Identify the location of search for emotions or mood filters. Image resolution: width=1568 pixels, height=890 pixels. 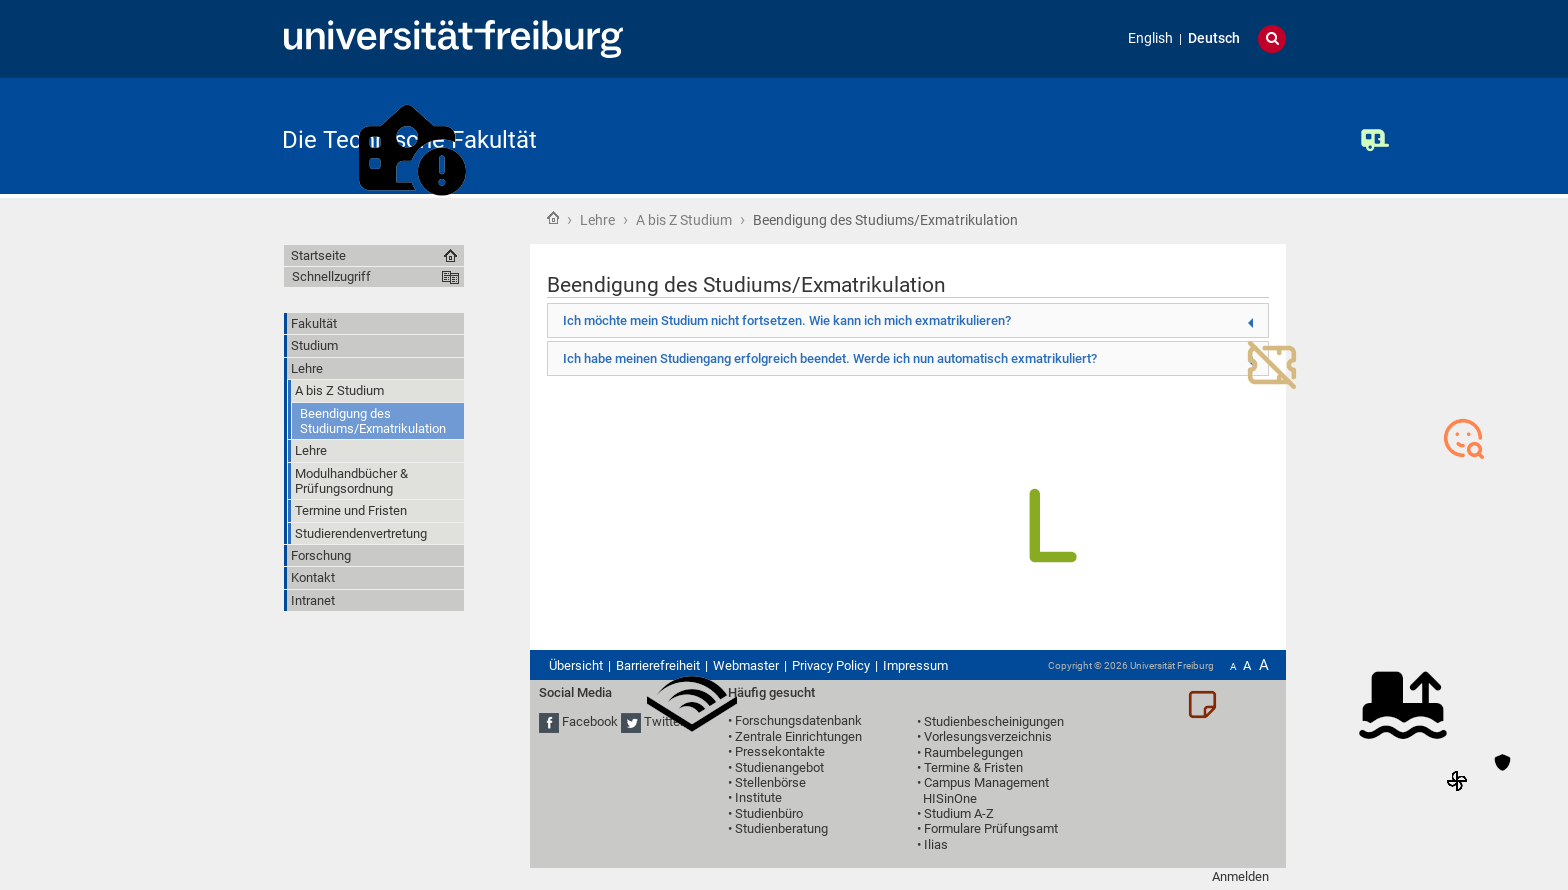
(1463, 438).